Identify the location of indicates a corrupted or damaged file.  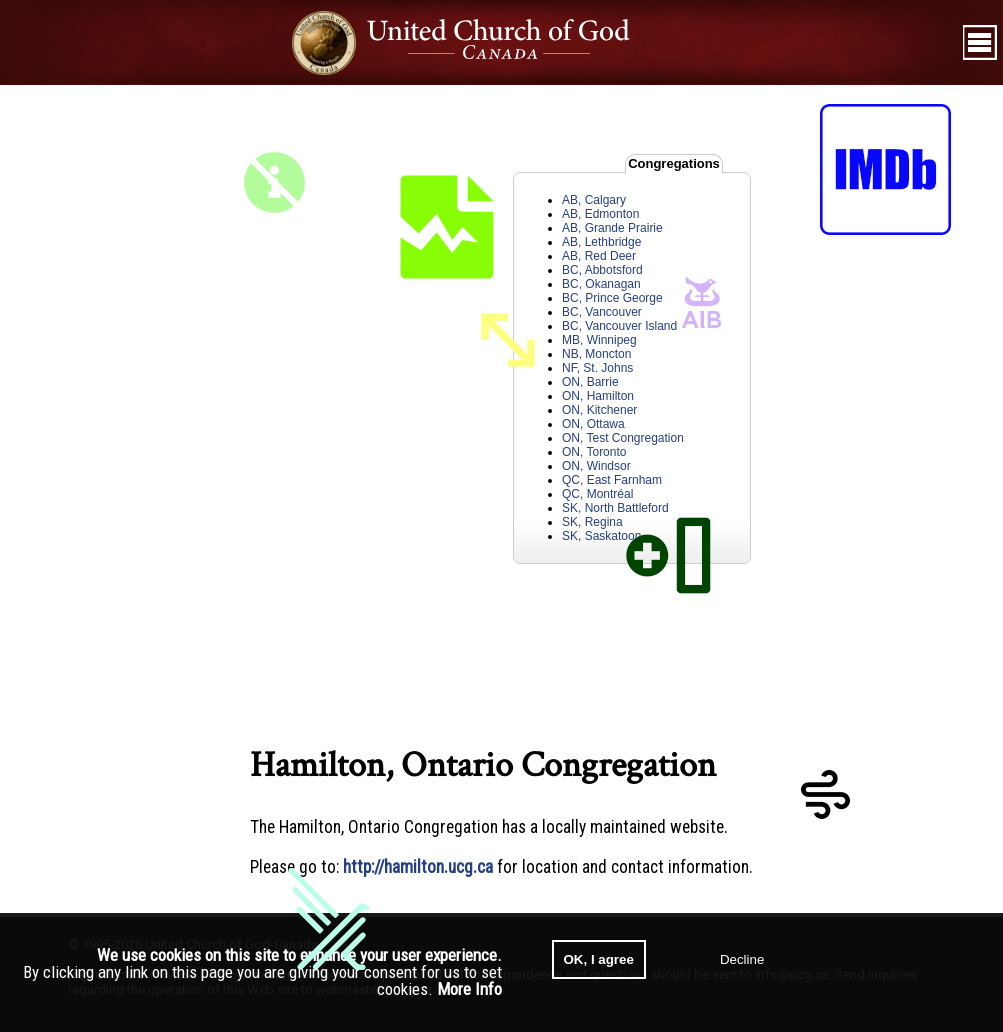
(447, 227).